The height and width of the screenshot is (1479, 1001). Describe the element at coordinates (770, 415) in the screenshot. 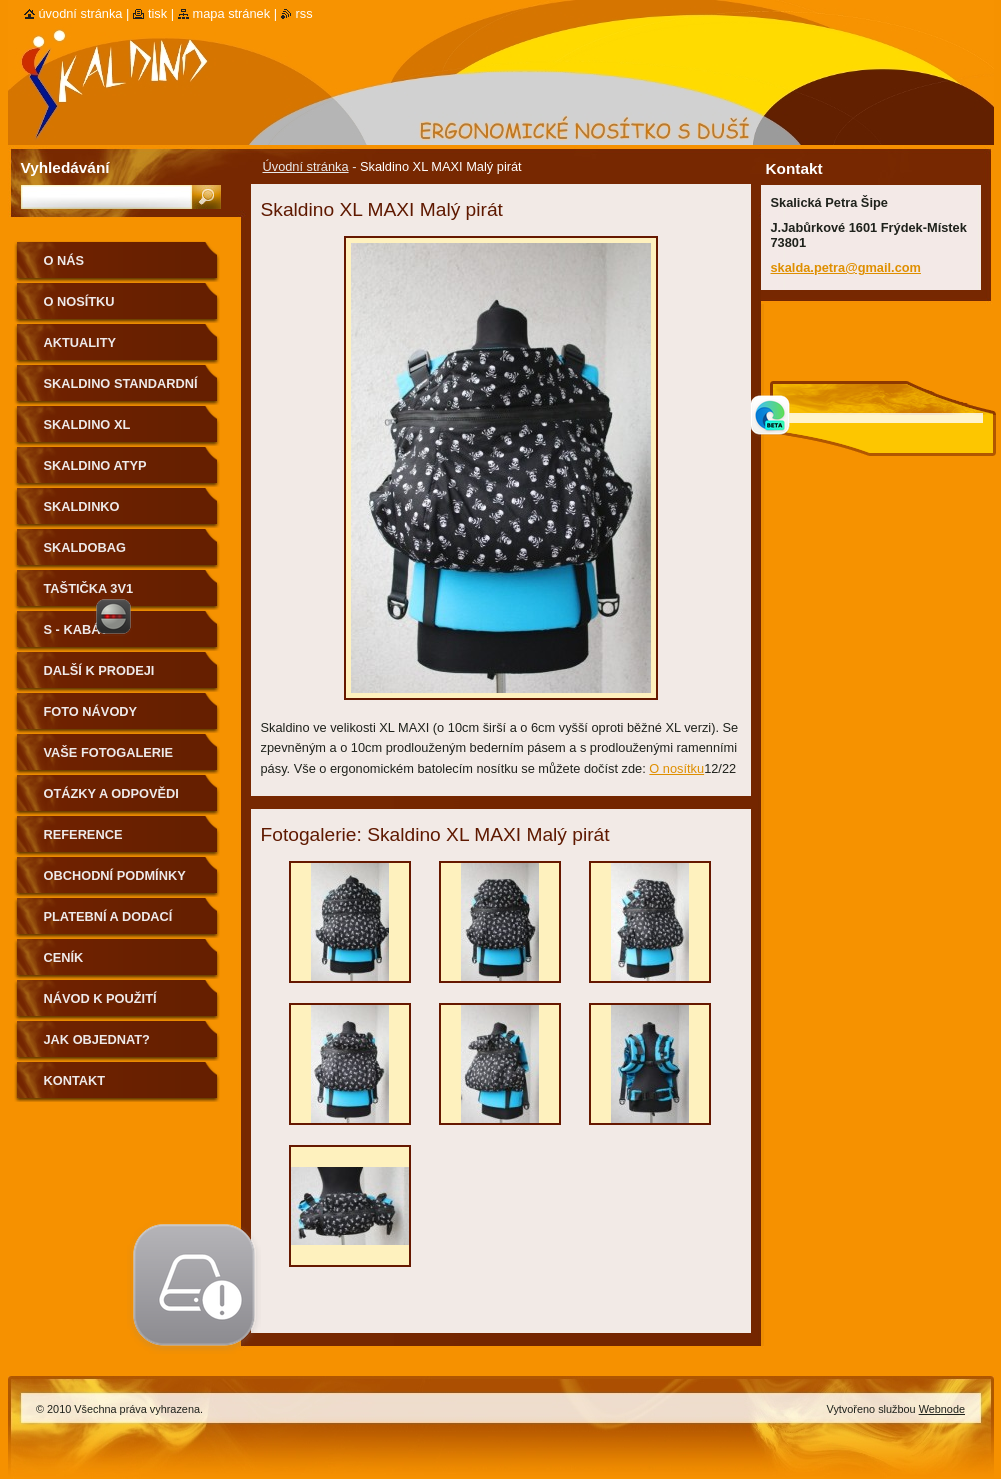

I see `open microsoft edge beta browser` at that location.